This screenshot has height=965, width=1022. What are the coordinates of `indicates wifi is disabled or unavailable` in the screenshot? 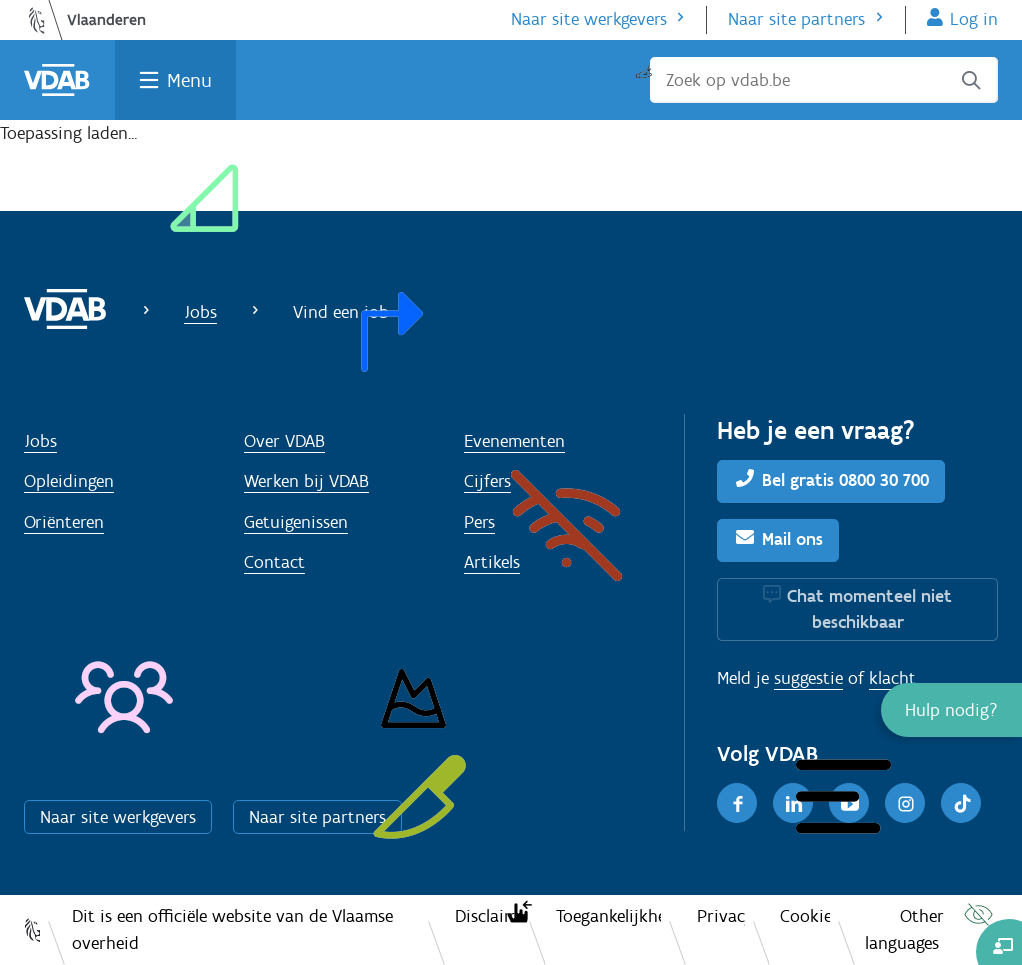 It's located at (566, 525).